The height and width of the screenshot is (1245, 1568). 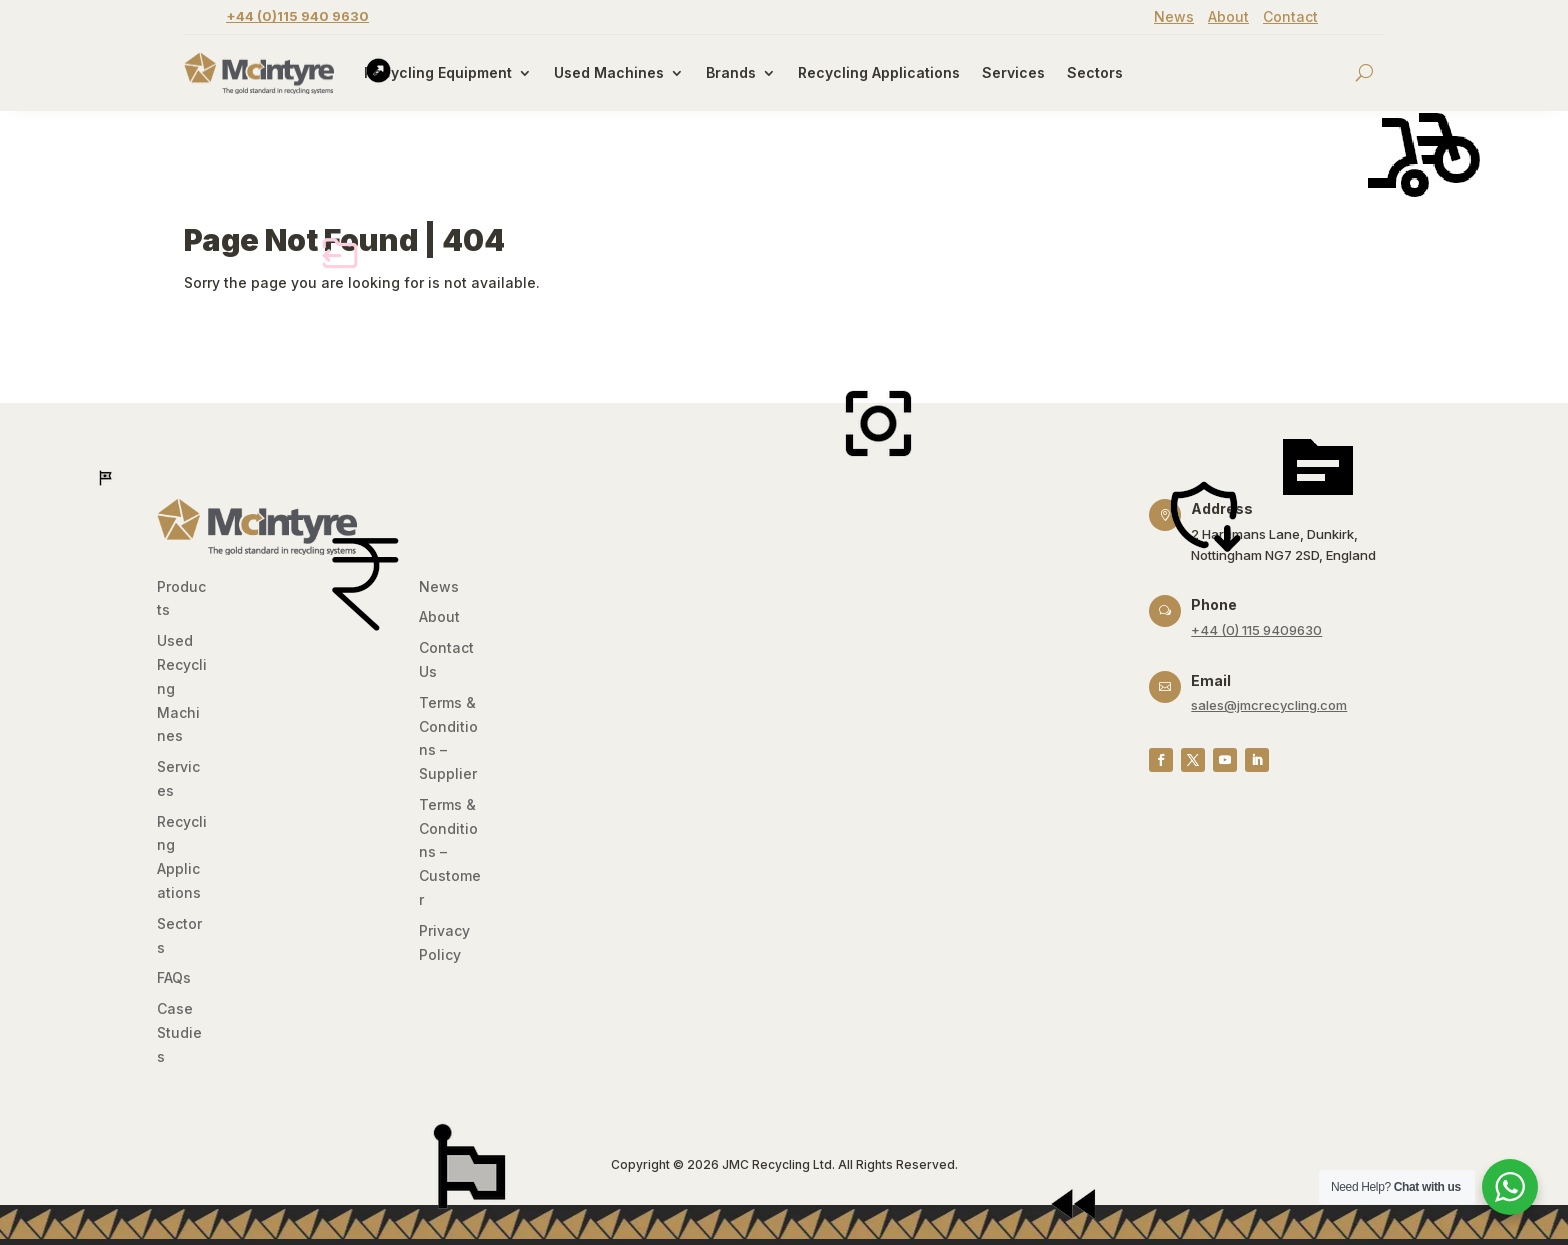 I want to click on view price in Indian rupees, so click(x=361, y=582).